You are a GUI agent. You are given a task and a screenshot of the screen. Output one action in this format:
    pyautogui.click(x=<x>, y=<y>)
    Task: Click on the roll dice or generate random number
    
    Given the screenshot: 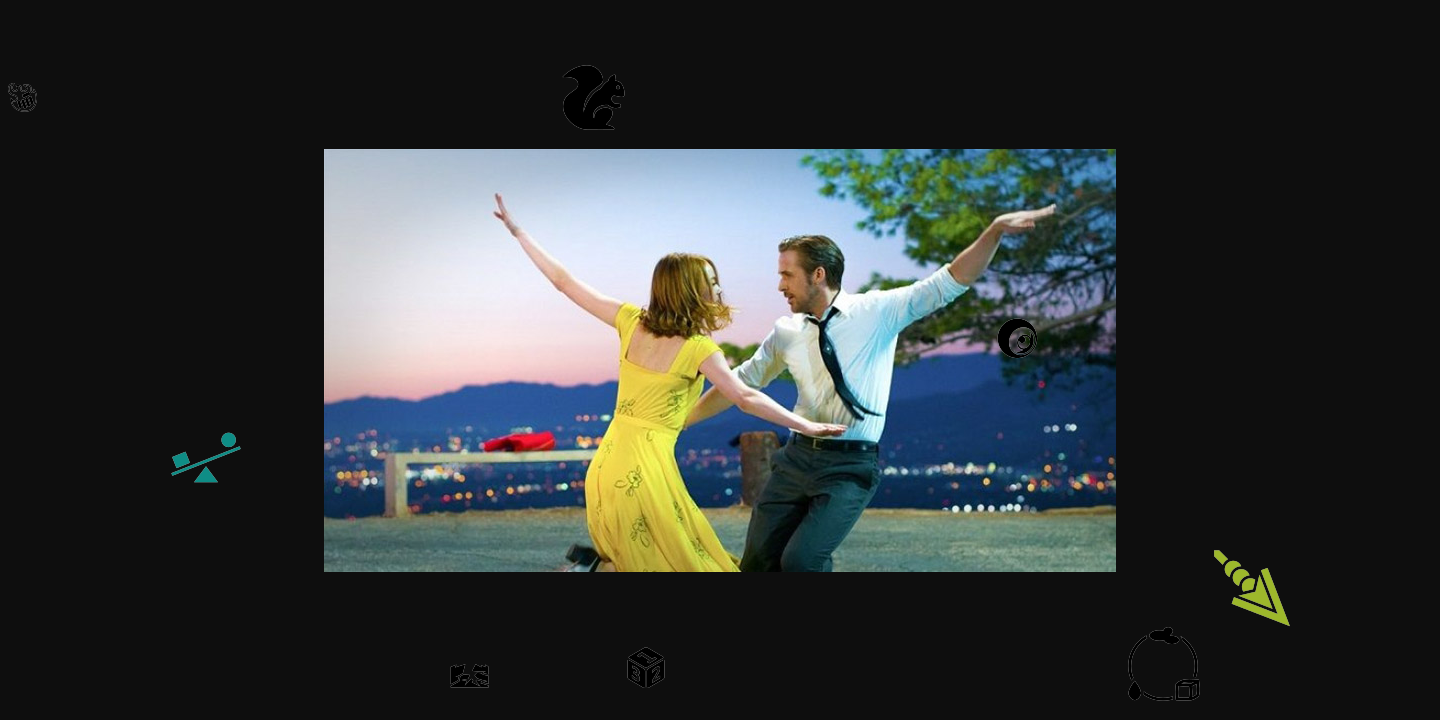 What is the action you would take?
    pyautogui.click(x=646, y=668)
    